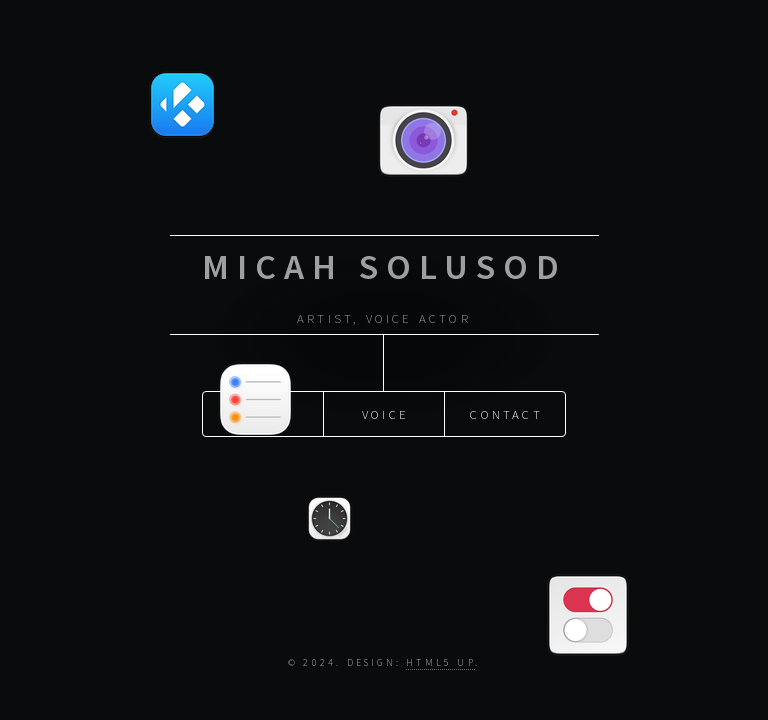 Image resolution: width=768 pixels, height=720 pixels. I want to click on open go for it productivity app, so click(329, 518).